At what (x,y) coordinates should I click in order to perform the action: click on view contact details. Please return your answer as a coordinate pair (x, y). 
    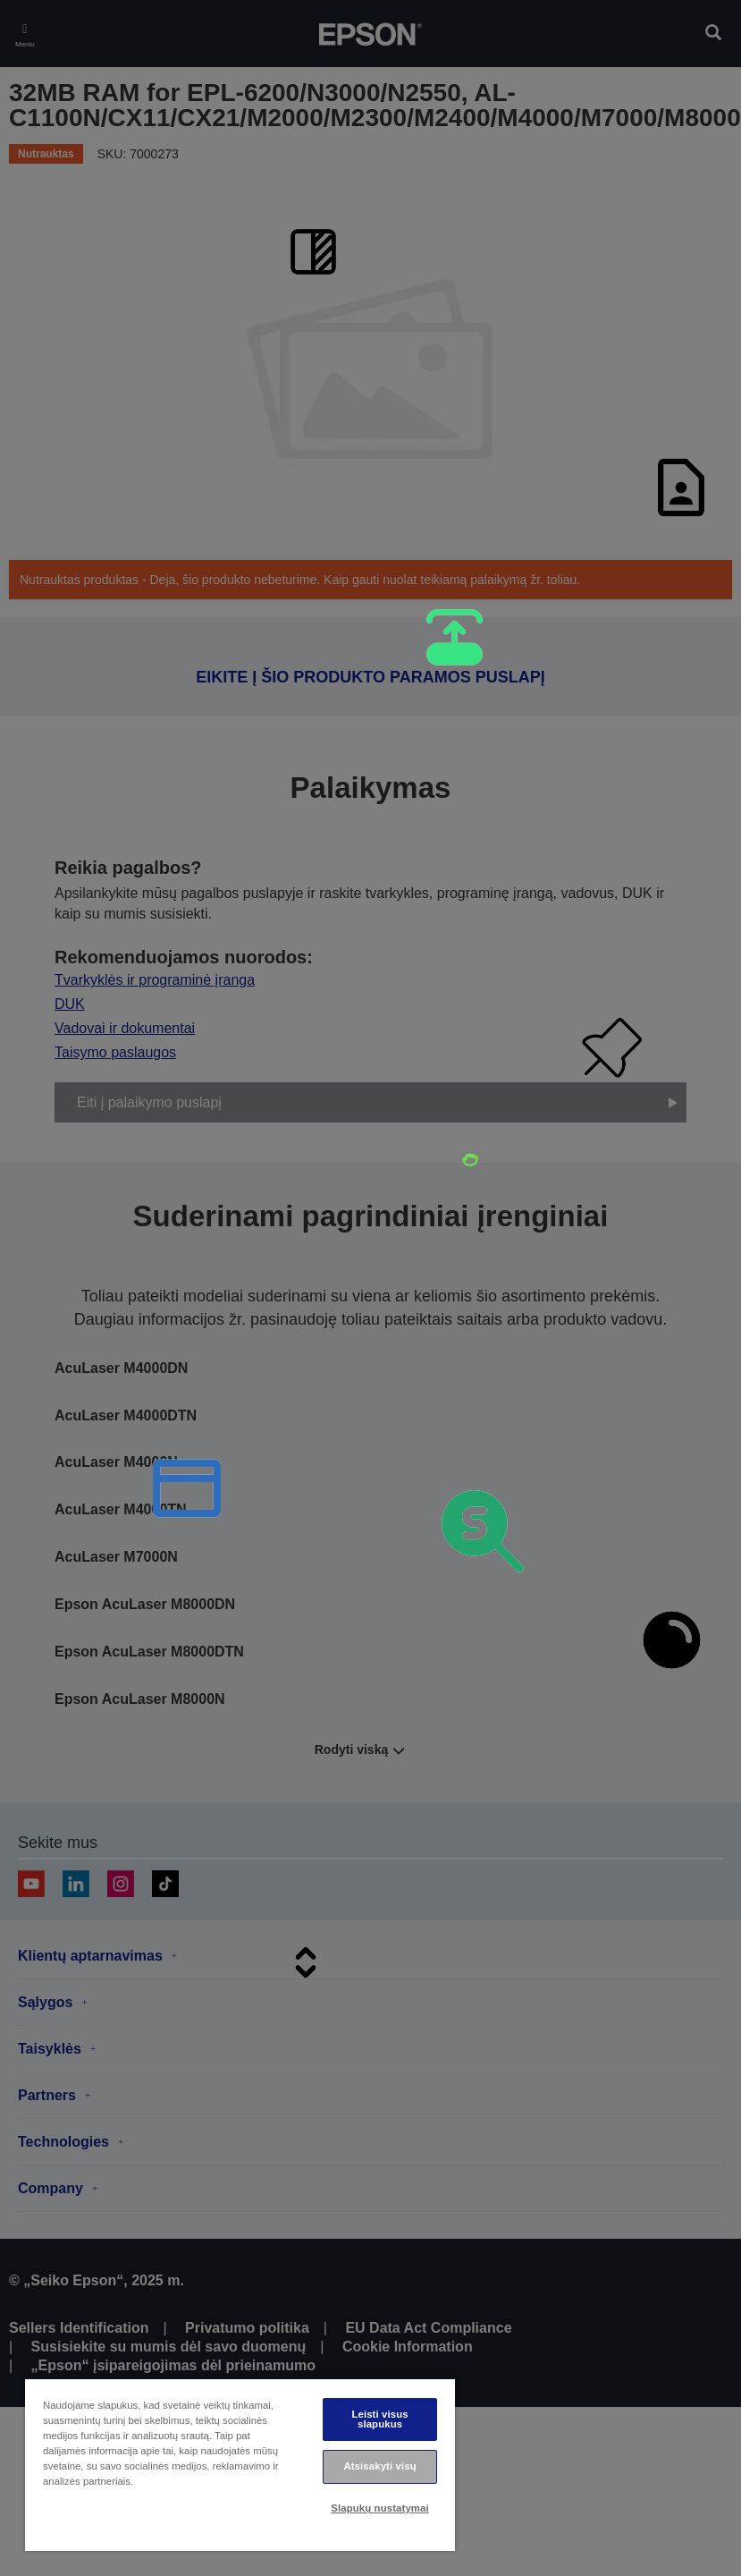
    Looking at the image, I should click on (681, 487).